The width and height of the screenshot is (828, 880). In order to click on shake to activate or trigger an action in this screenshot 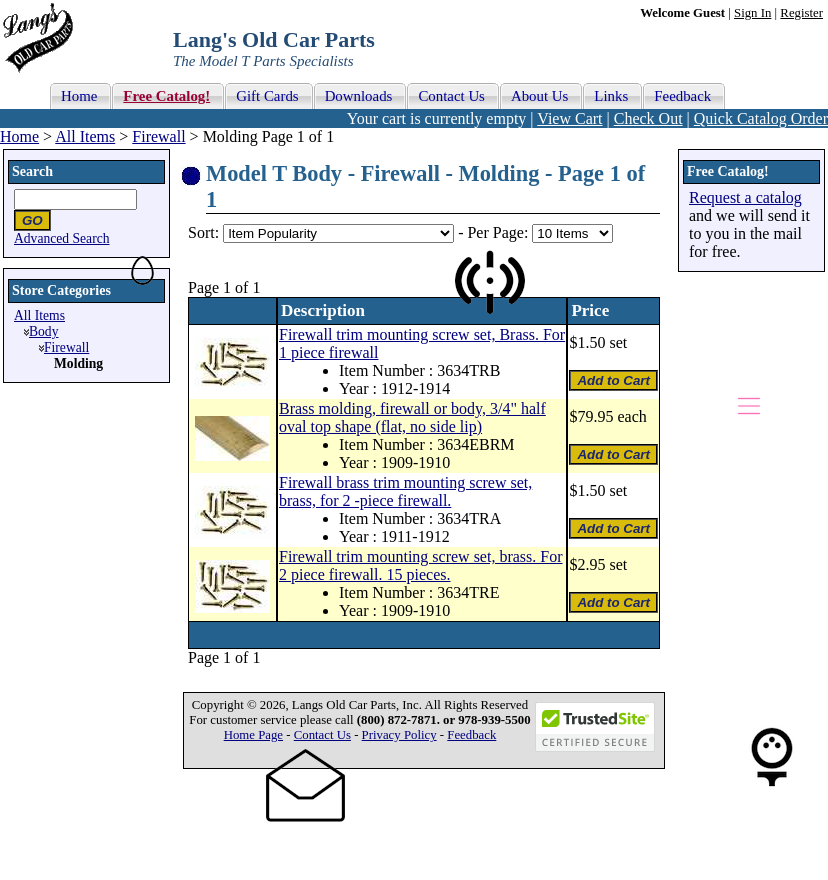, I will do `click(490, 284)`.